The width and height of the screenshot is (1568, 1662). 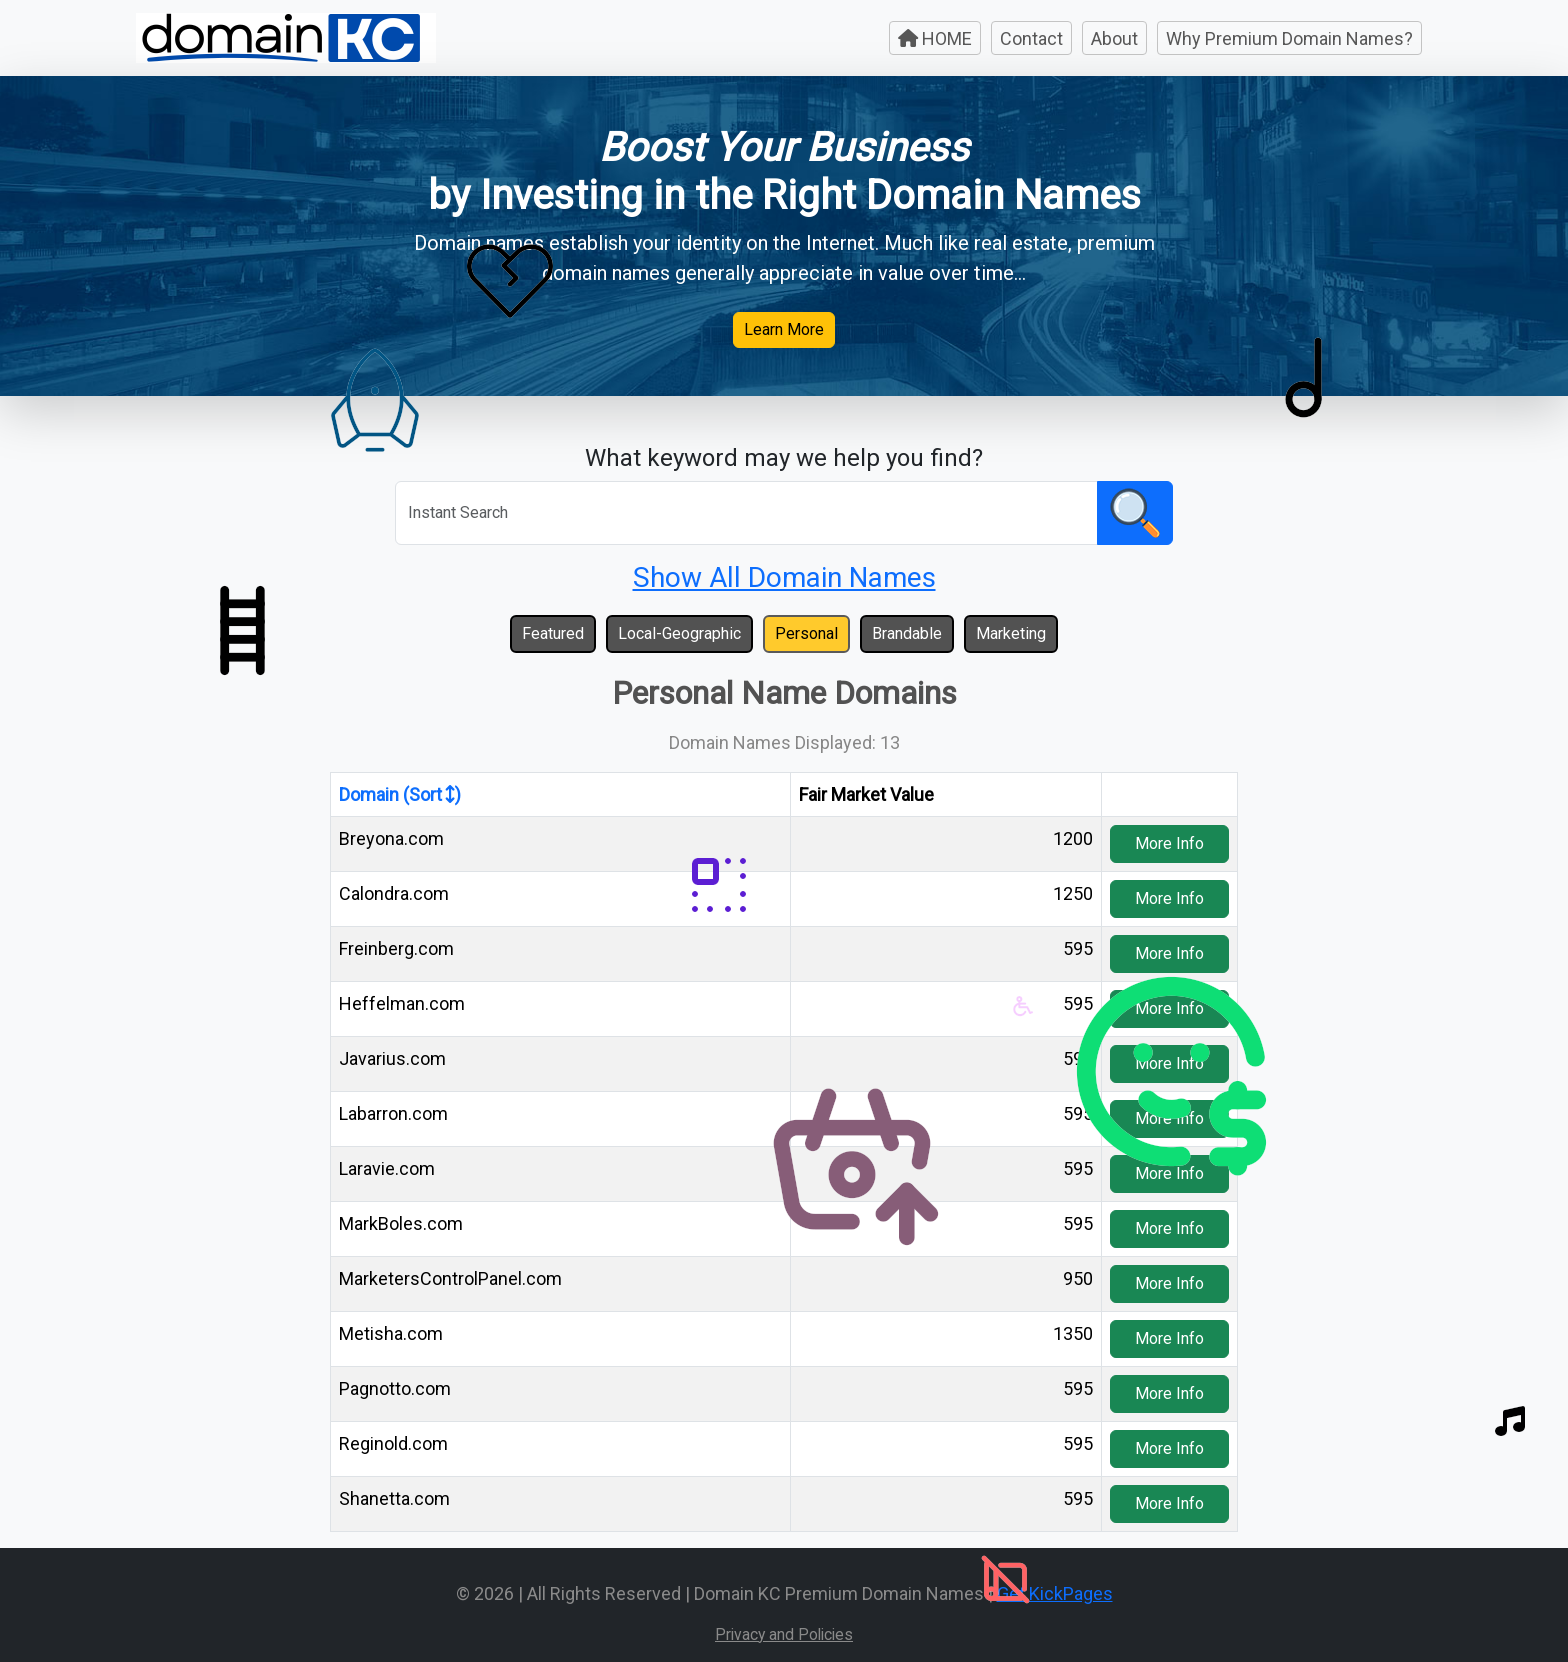 What do you see at coordinates (719, 885) in the screenshot?
I see `align content to top-left corner` at bounding box center [719, 885].